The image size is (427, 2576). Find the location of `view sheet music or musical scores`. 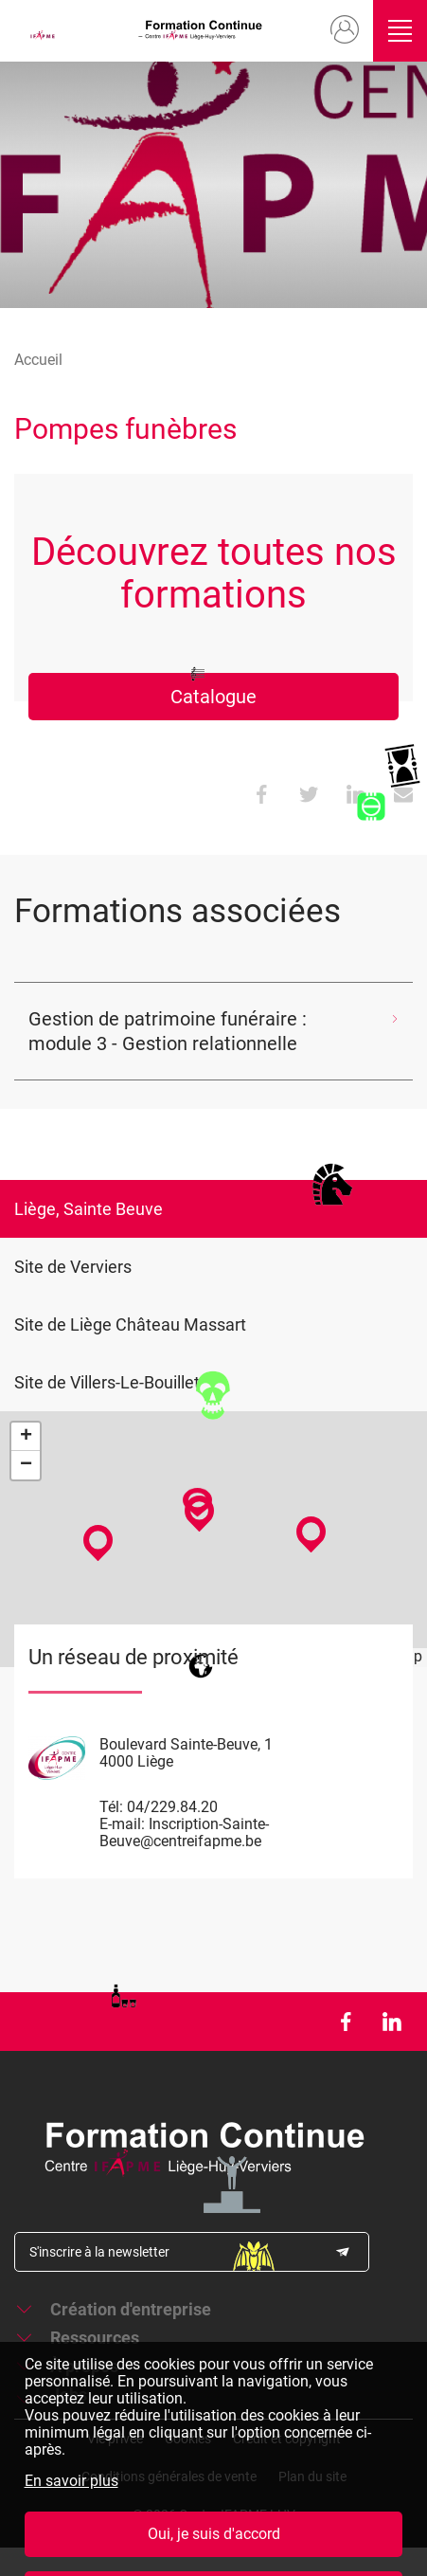

view sheet music or musical scores is located at coordinates (198, 674).